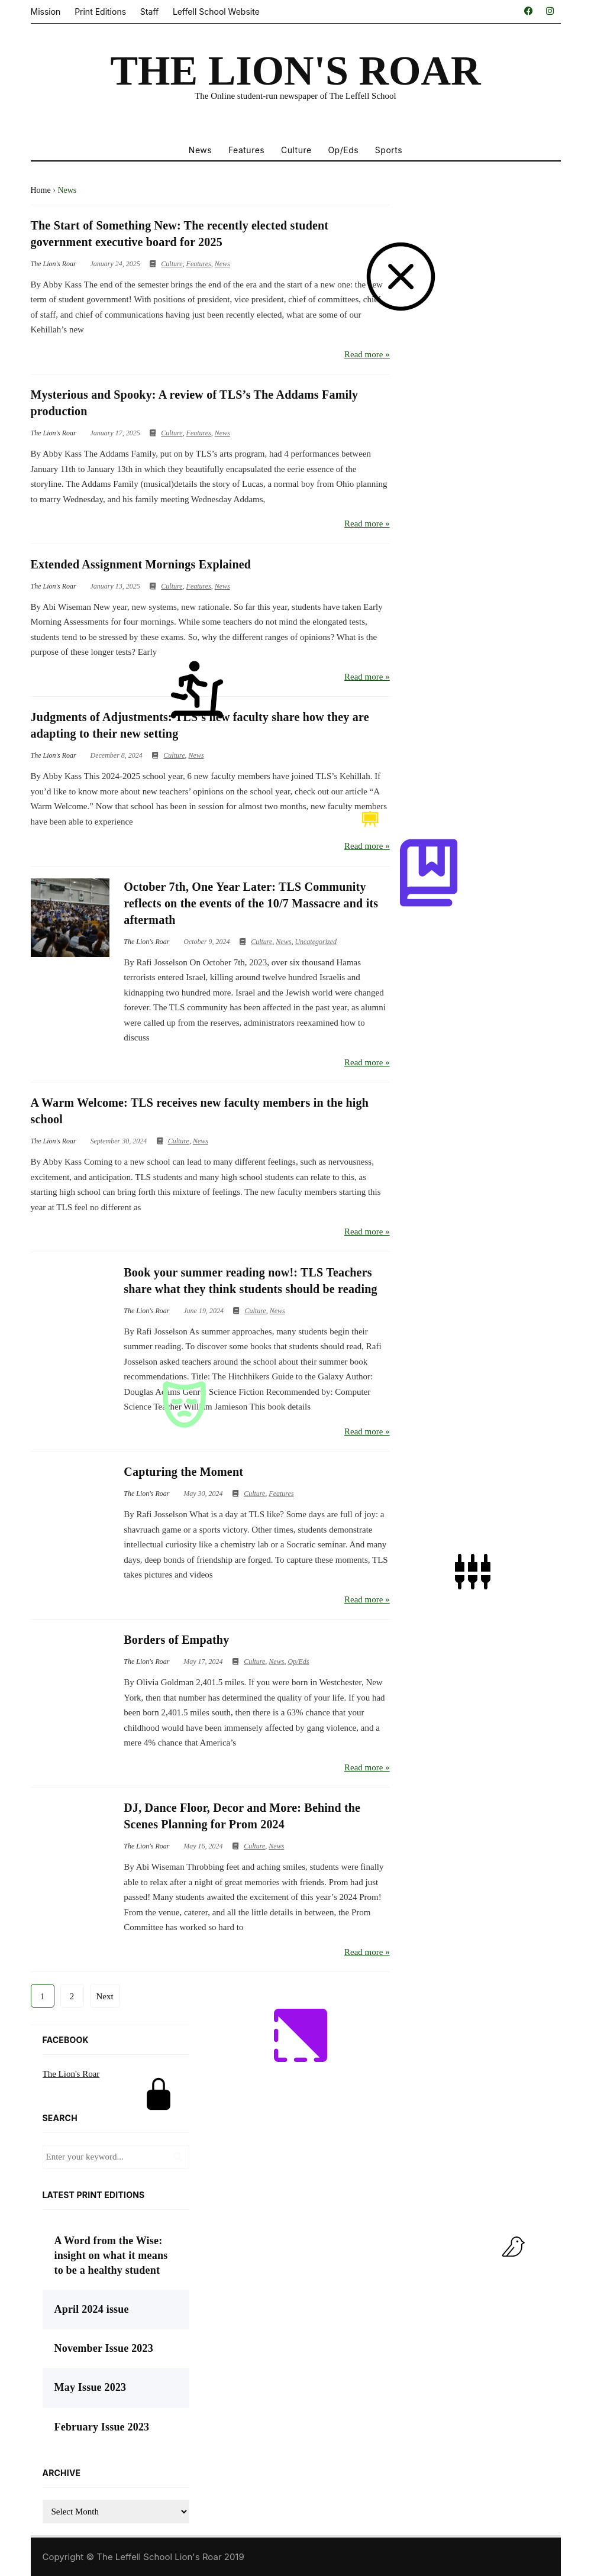 The height and width of the screenshot is (2576, 591). What do you see at coordinates (428, 872) in the screenshot?
I see `access your bookmarked reading list` at bounding box center [428, 872].